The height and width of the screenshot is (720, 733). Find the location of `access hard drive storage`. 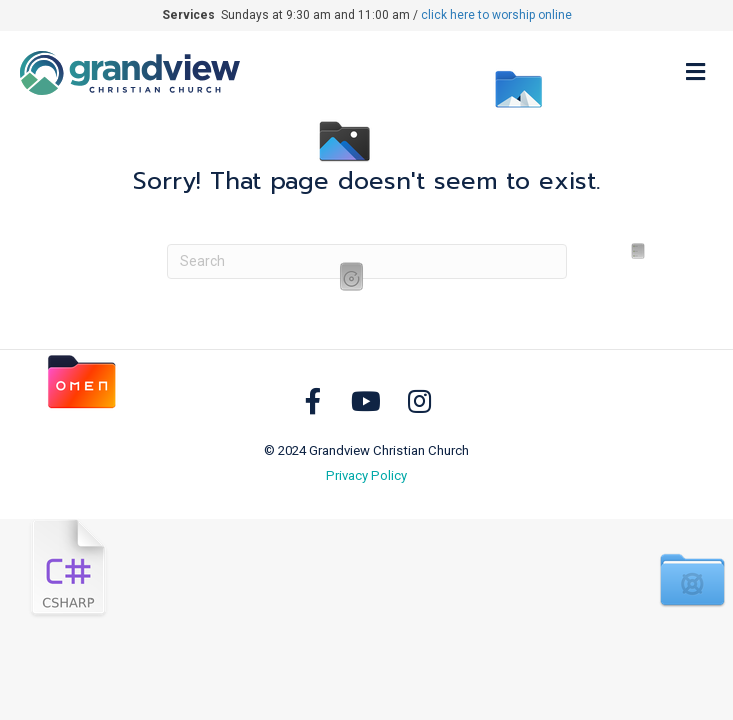

access hard drive storage is located at coordinates (351, 276).